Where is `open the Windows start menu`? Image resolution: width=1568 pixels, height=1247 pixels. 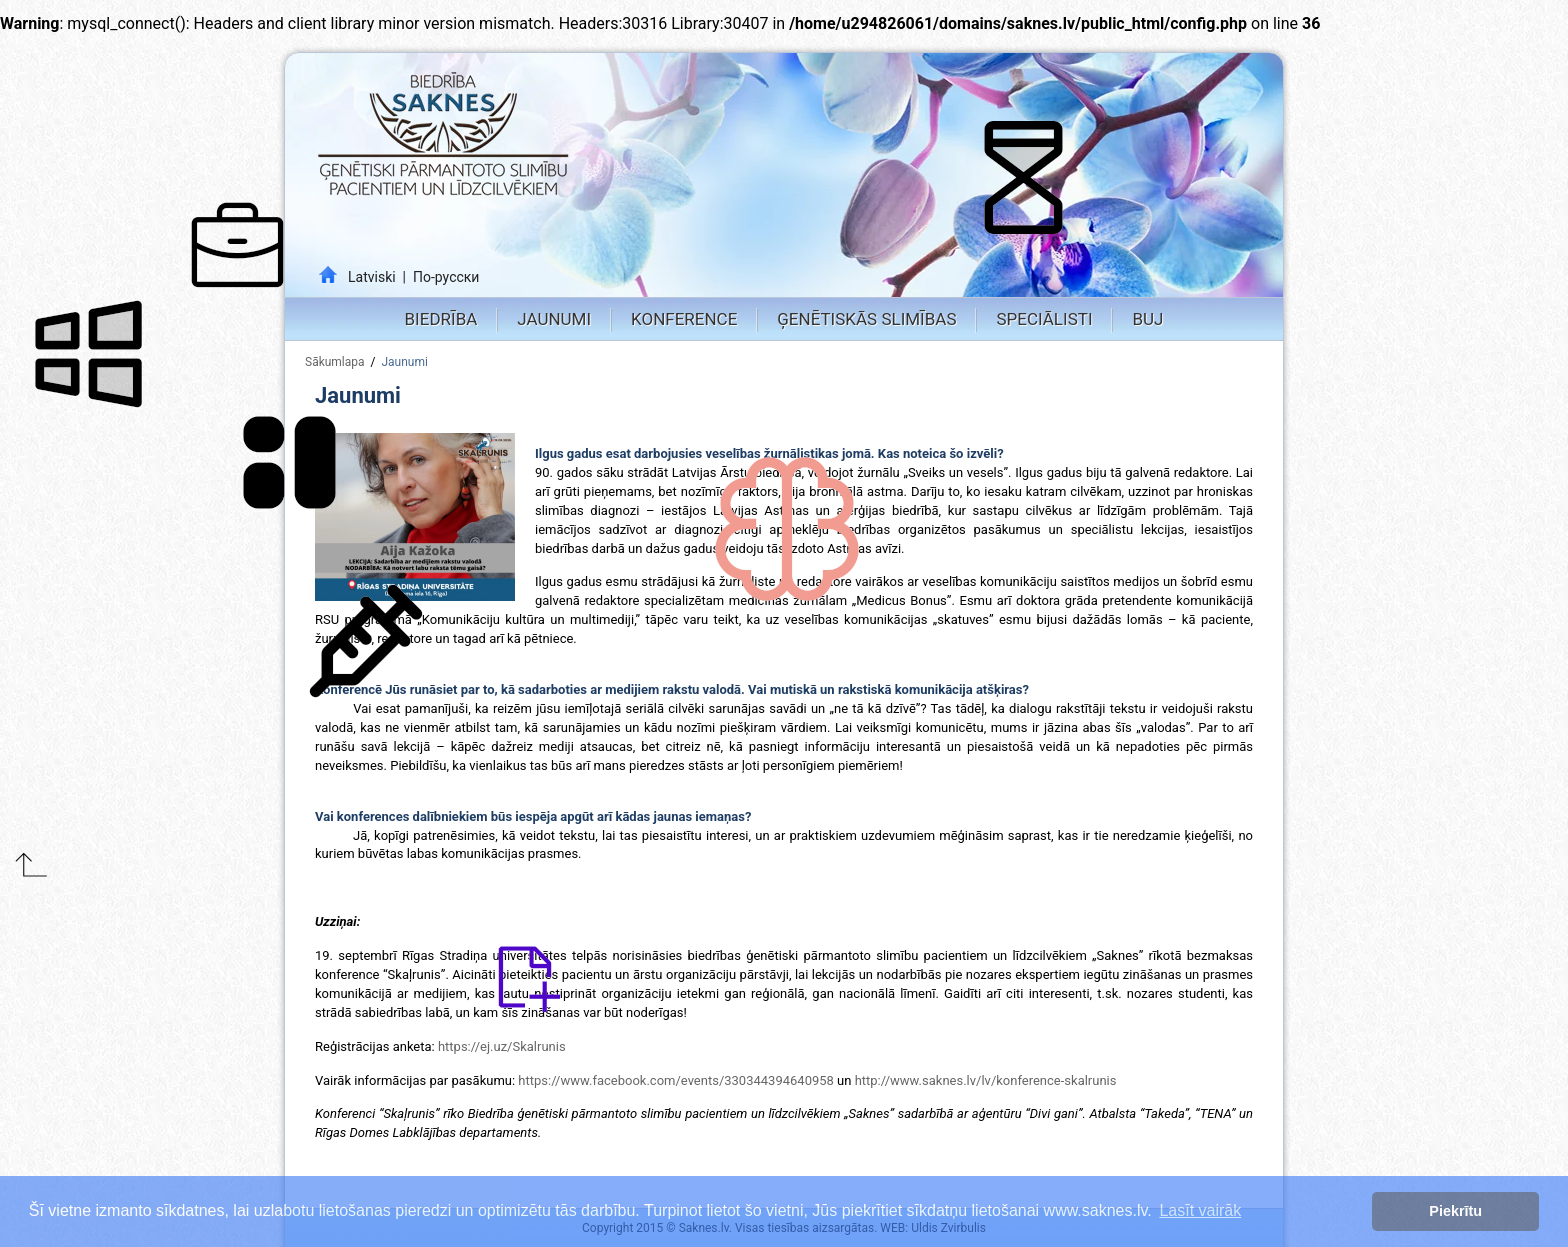
open the Windows start menu is located at coordinates (93, 354).